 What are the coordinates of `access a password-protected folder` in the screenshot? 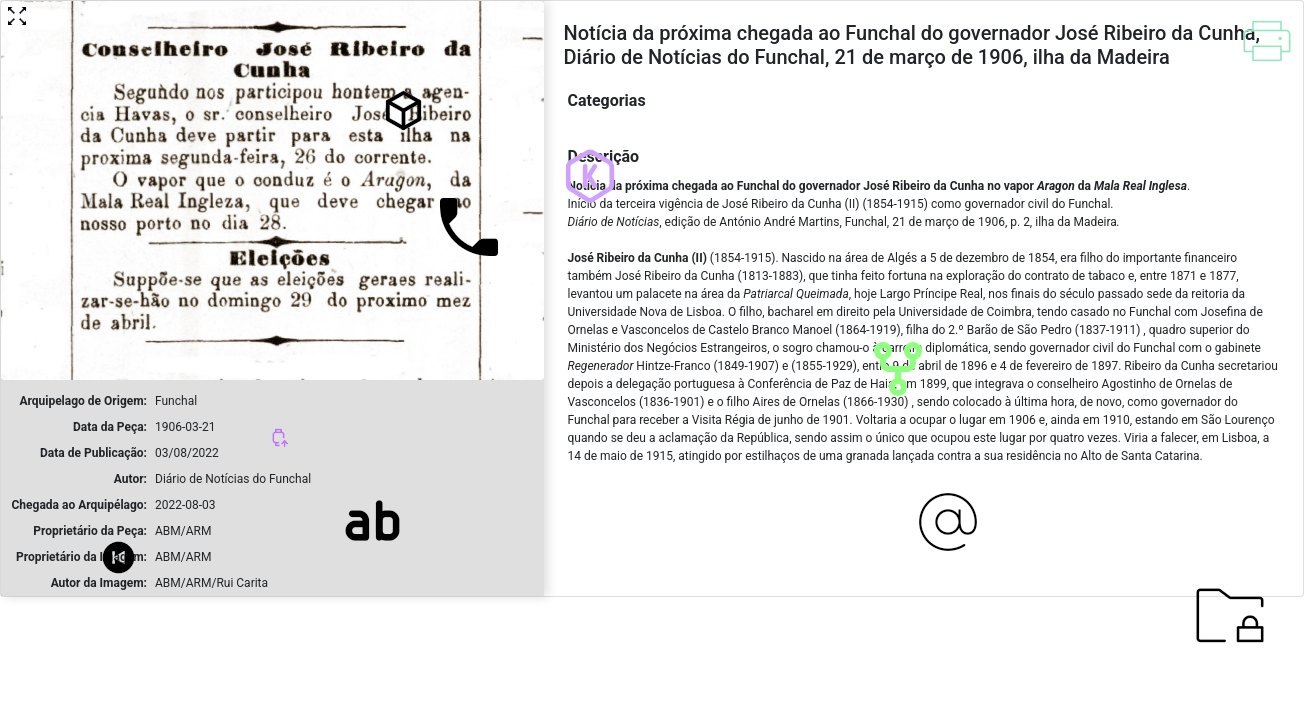 It's located at (1230, 614).